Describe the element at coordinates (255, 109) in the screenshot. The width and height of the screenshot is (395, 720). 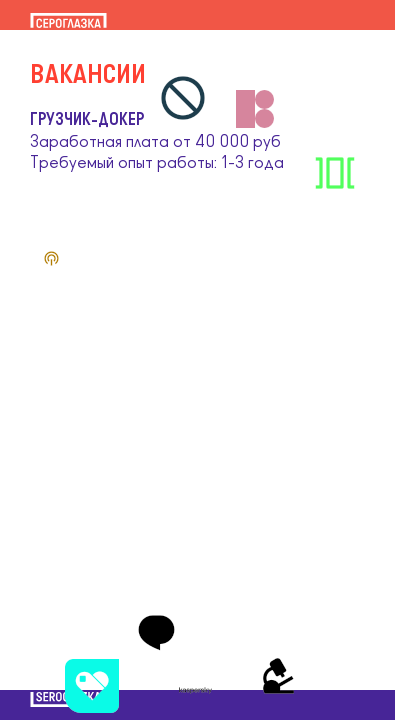
I see `icons8 logo` at that location.